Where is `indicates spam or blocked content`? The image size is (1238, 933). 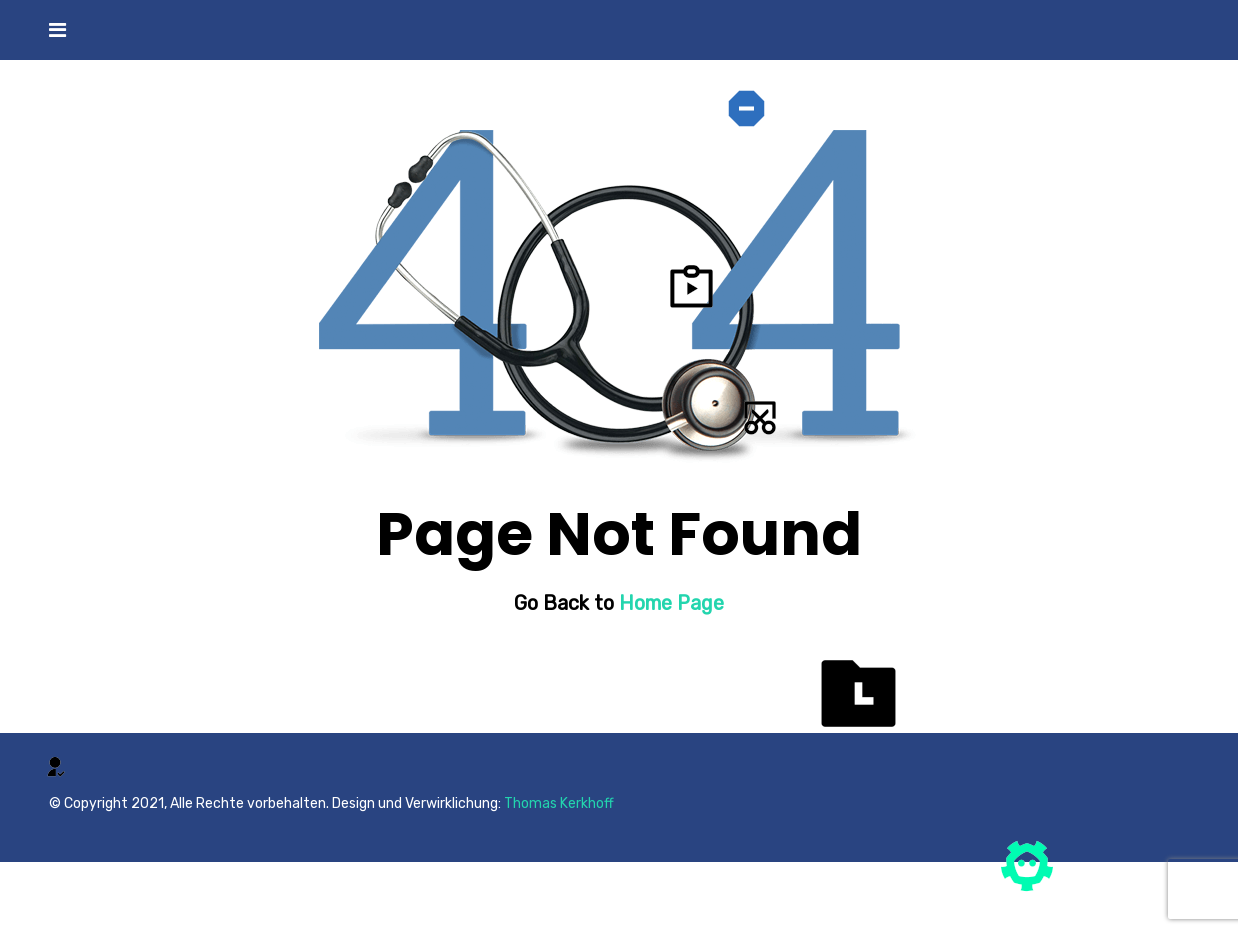 indicates spam or blocked content is located at coordinates (746, 108).